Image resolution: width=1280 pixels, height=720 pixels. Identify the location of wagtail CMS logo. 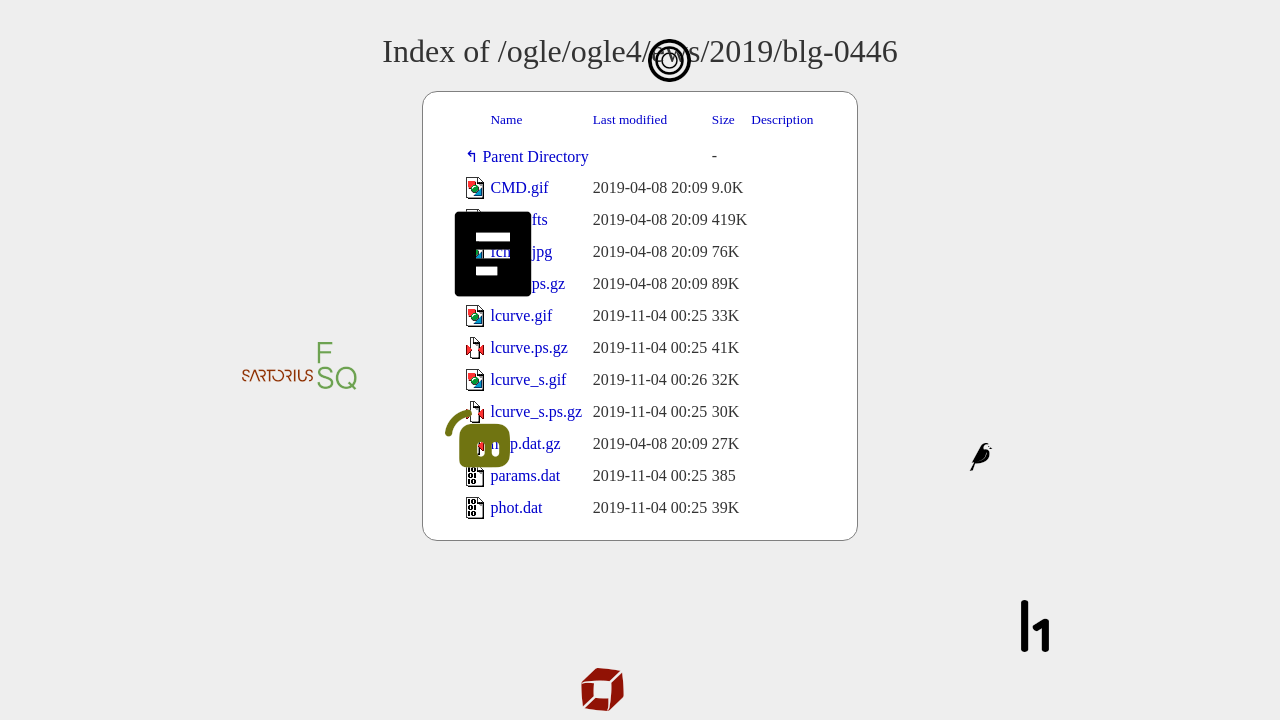
(981, 457).